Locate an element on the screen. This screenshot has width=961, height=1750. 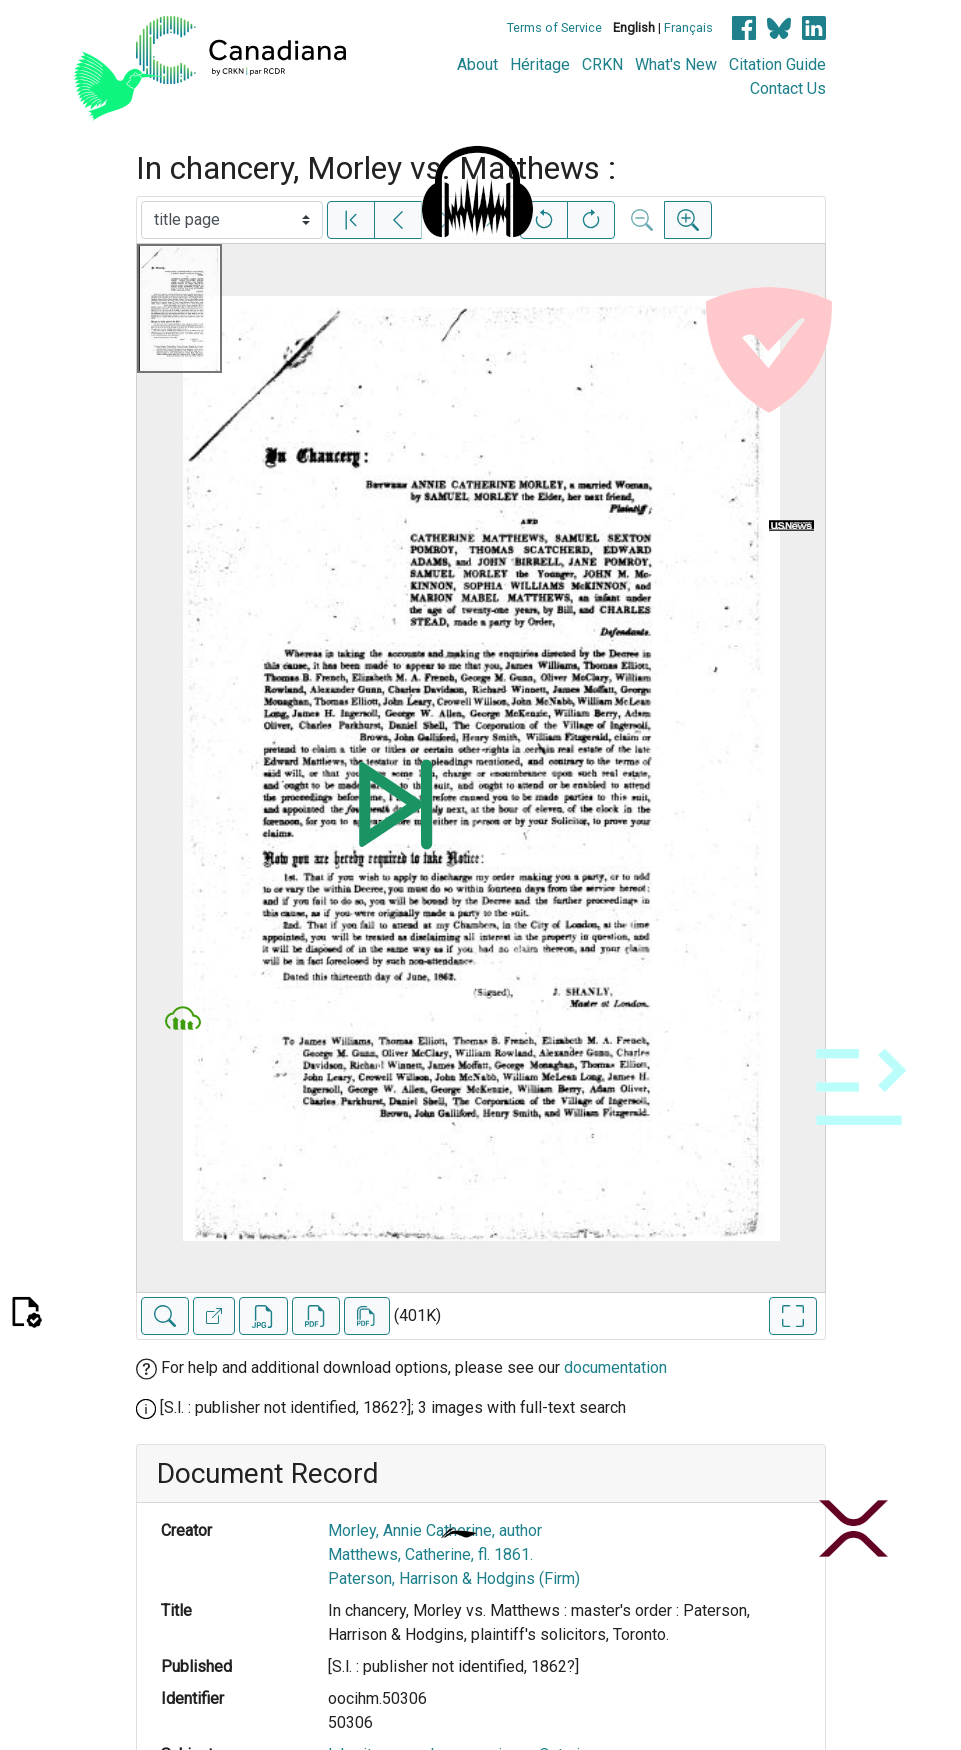
open AdGuard ad-blocking settings is located at coordinates (769, 350).